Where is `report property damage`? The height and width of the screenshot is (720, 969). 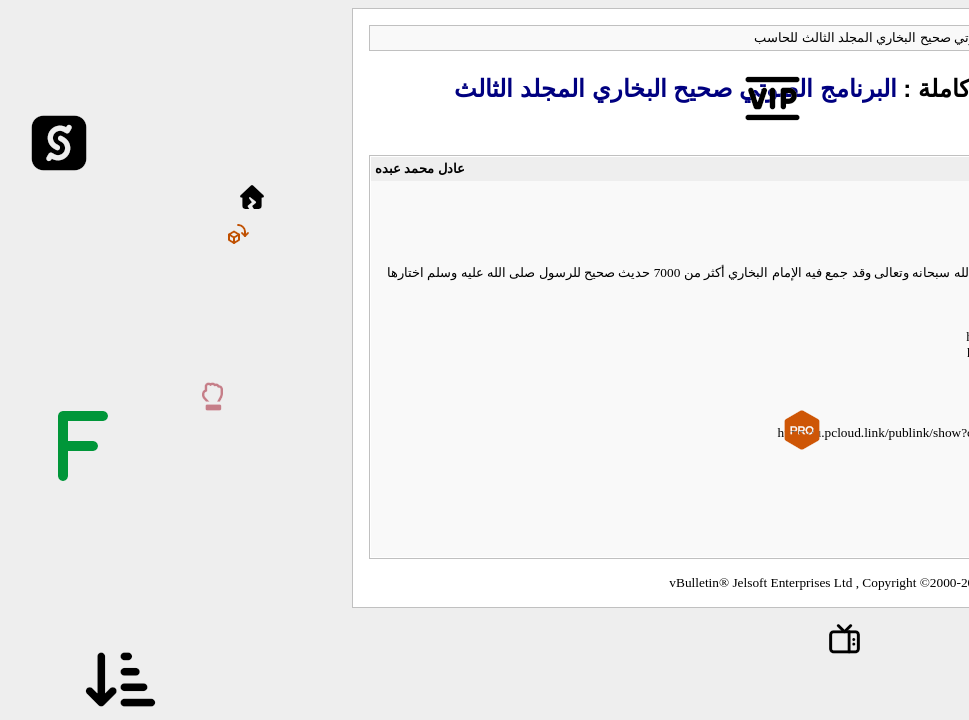 report property damage is located at coordinates (252, 197).